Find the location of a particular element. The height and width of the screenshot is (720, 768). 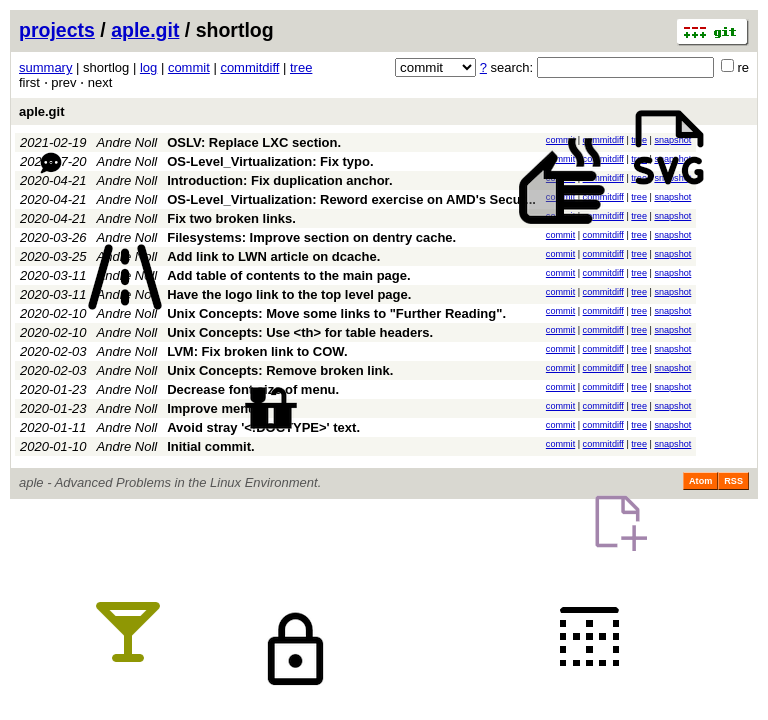

view bar or cocktail menu is located at coordinates (128, 630).